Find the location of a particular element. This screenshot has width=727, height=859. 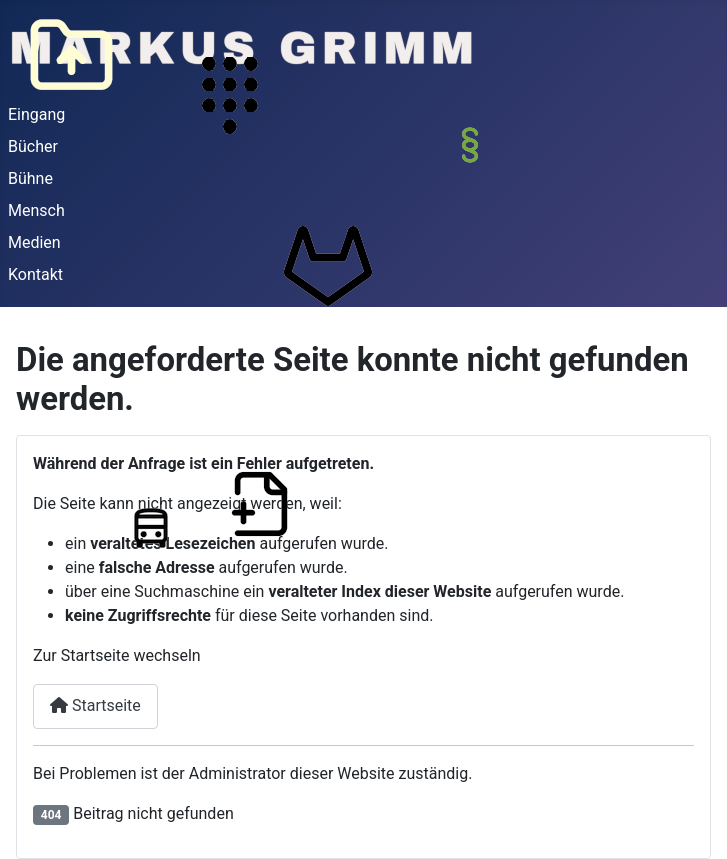

upload files to this folder is located at coordinates (71, 56).